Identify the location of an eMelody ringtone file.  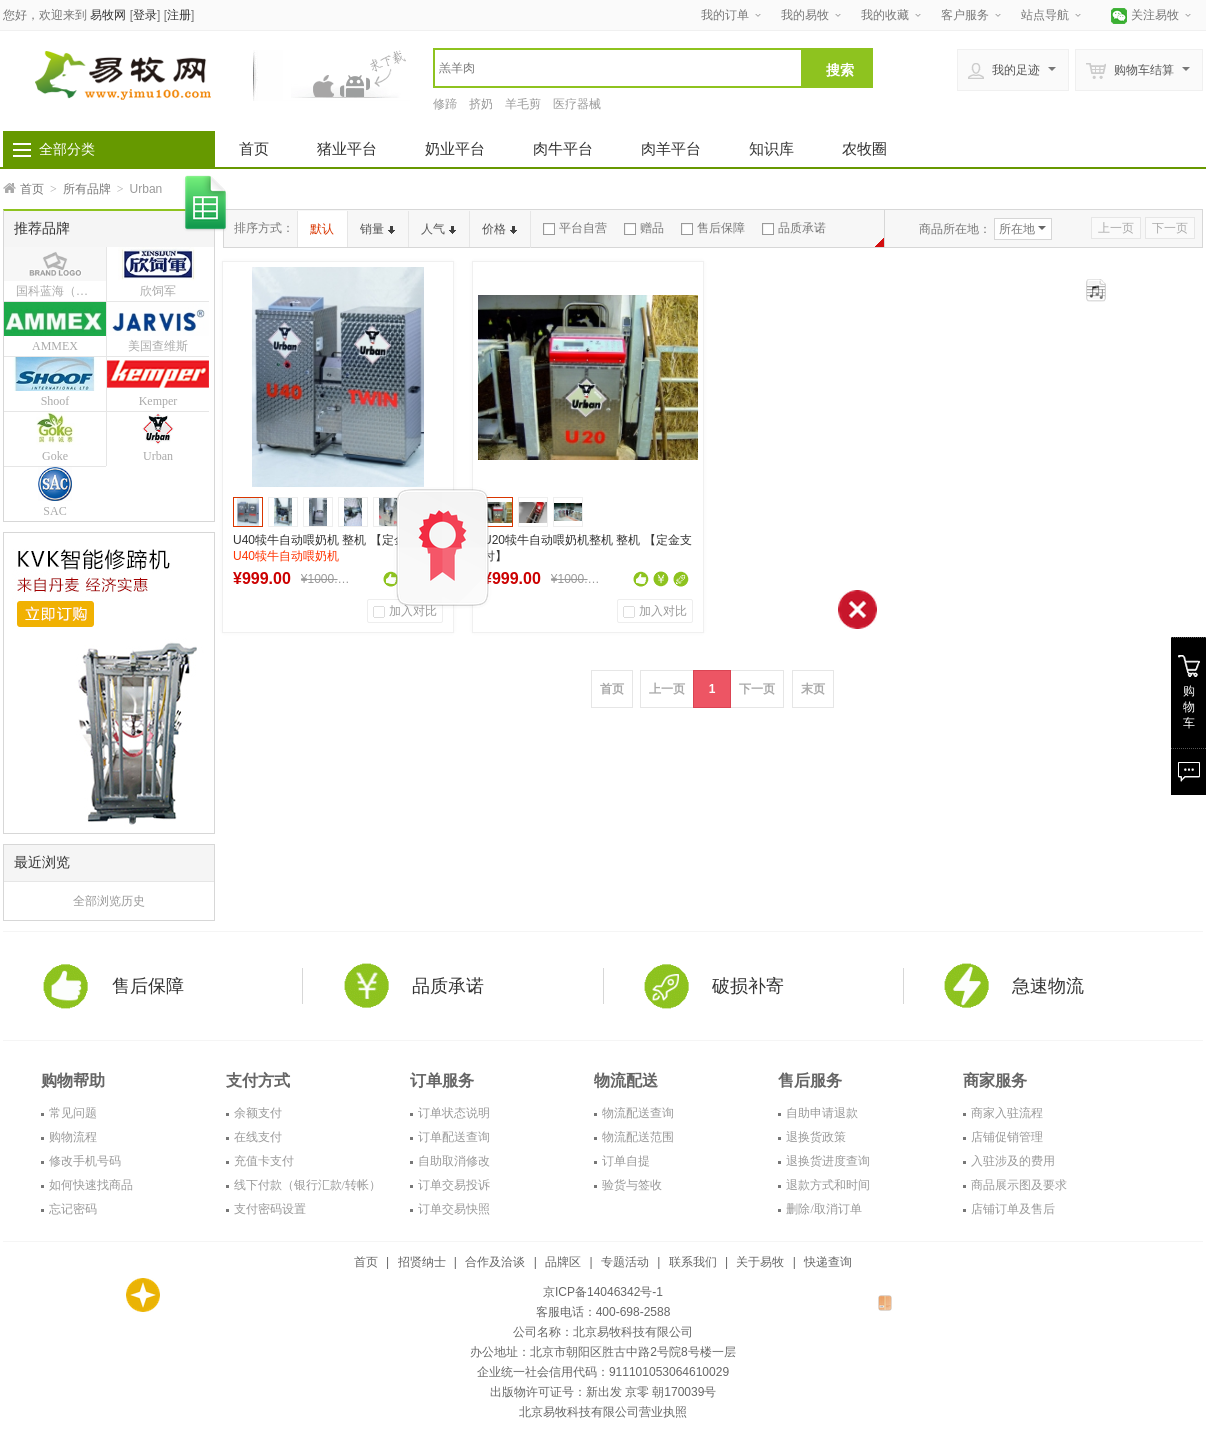
(1096, 290).